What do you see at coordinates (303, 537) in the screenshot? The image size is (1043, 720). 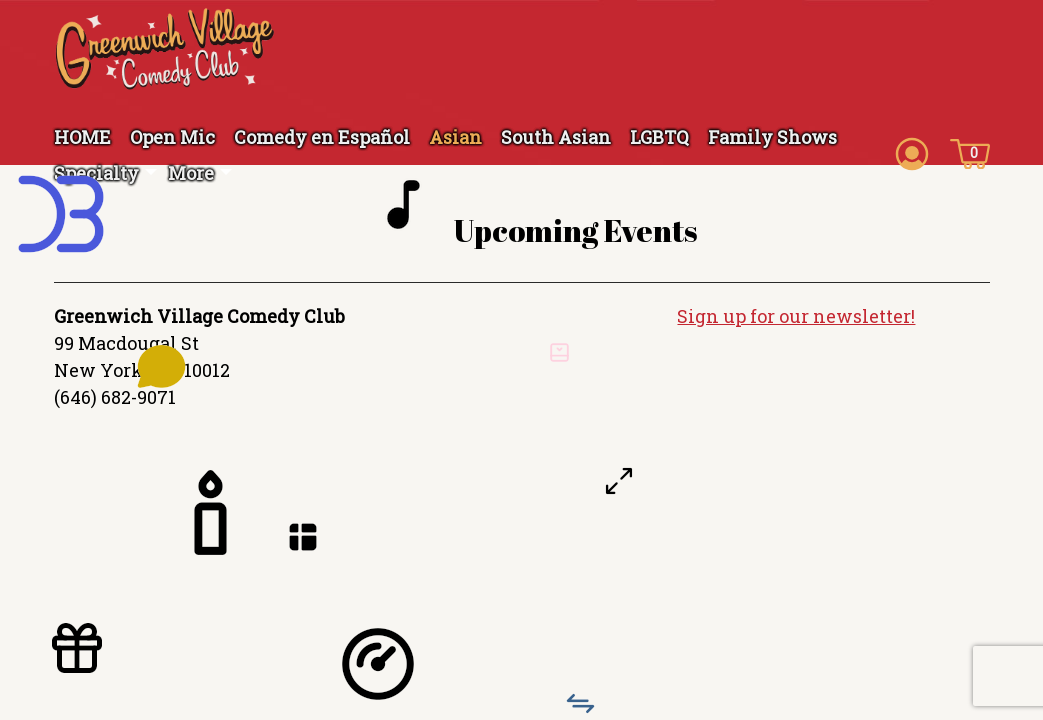 I see `view data in table format` at bounding box center [303, 537].